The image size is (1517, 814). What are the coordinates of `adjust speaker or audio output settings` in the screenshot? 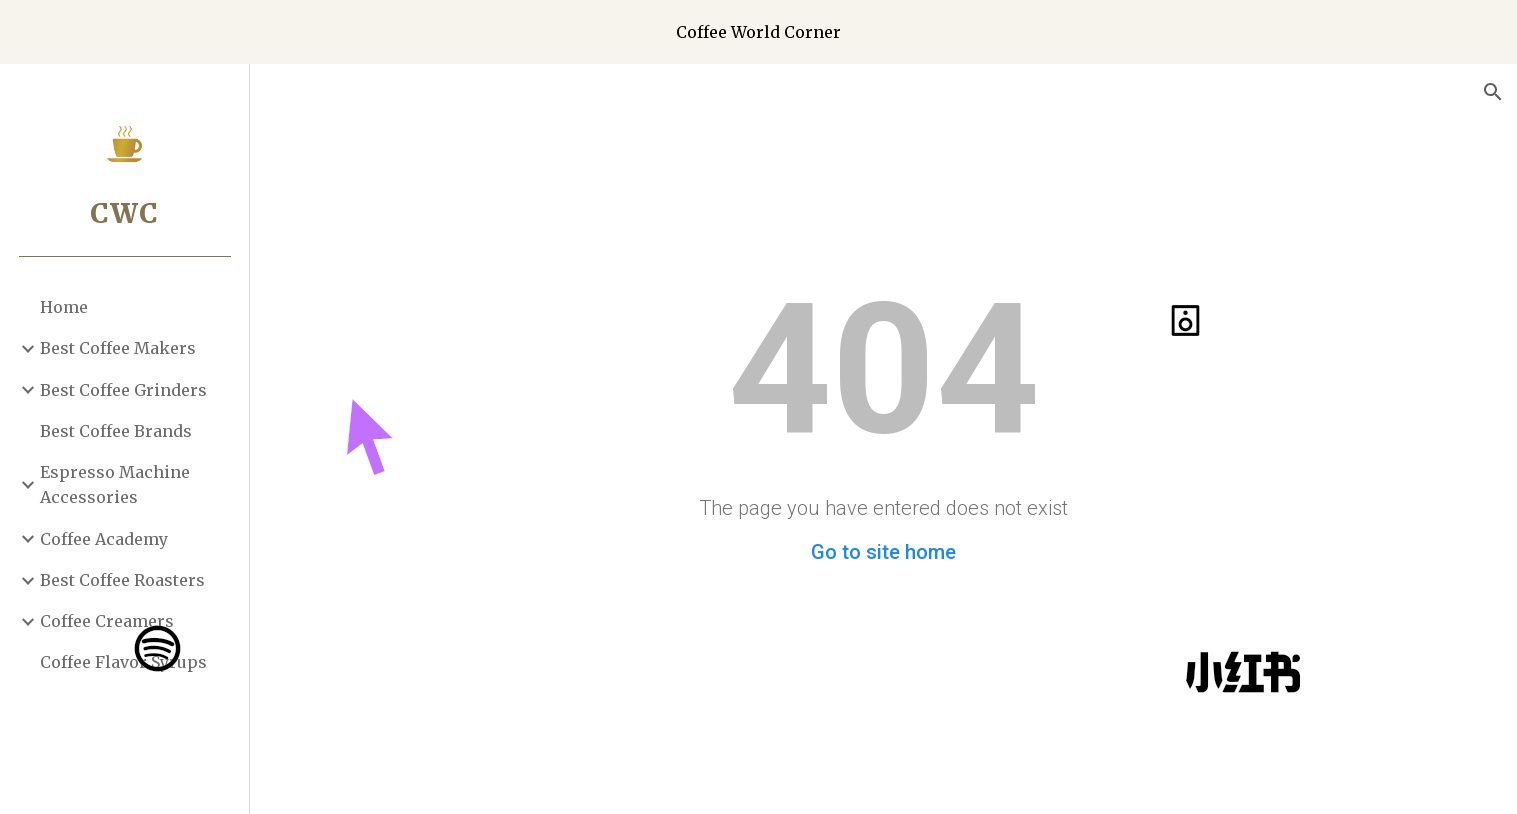 It's located at (1185, 320).